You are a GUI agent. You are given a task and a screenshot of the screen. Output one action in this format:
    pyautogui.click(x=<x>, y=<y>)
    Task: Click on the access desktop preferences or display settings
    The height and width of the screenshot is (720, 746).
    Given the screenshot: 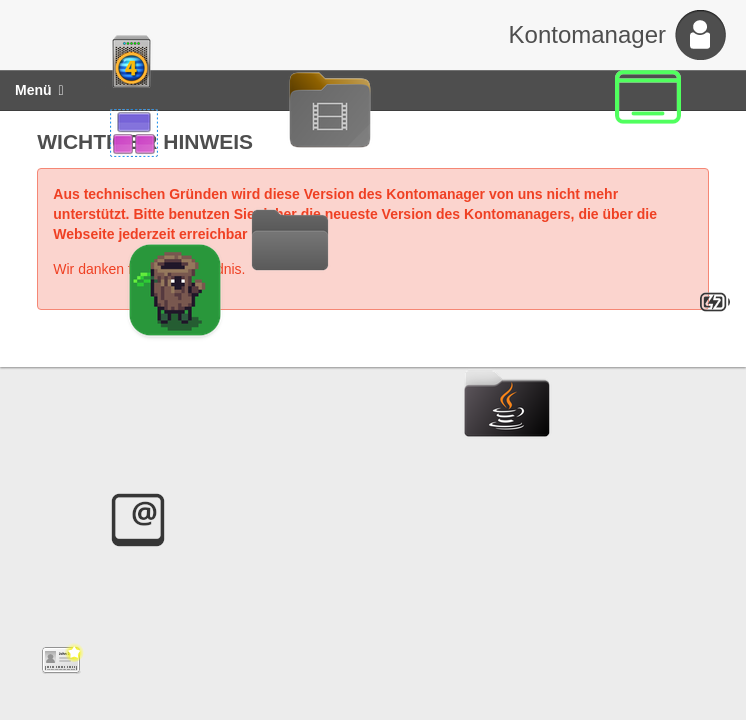 What is the action you would take?
    pyautogui.click(x=648, y=99)
    